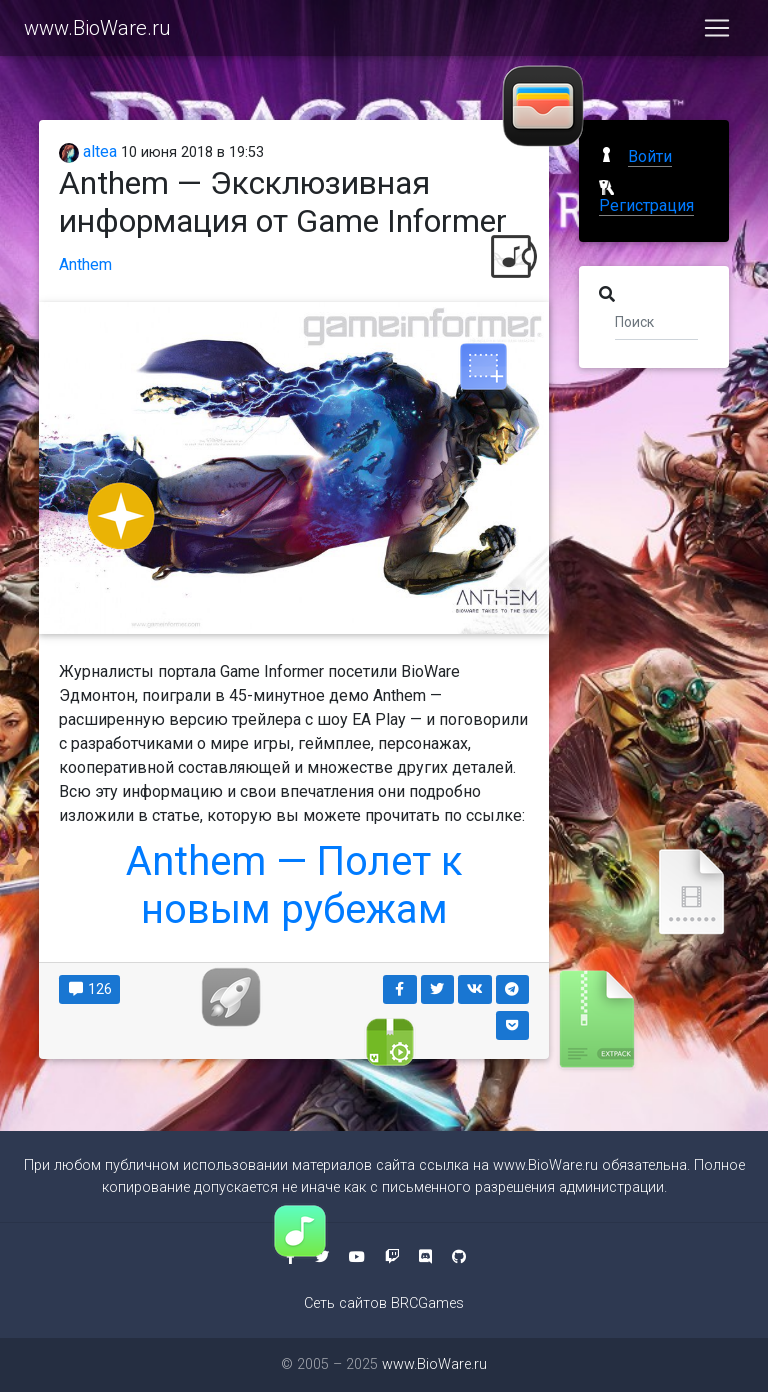 The image size is (768, 1392). I want to click on open elisa music player, so click(512, 256).